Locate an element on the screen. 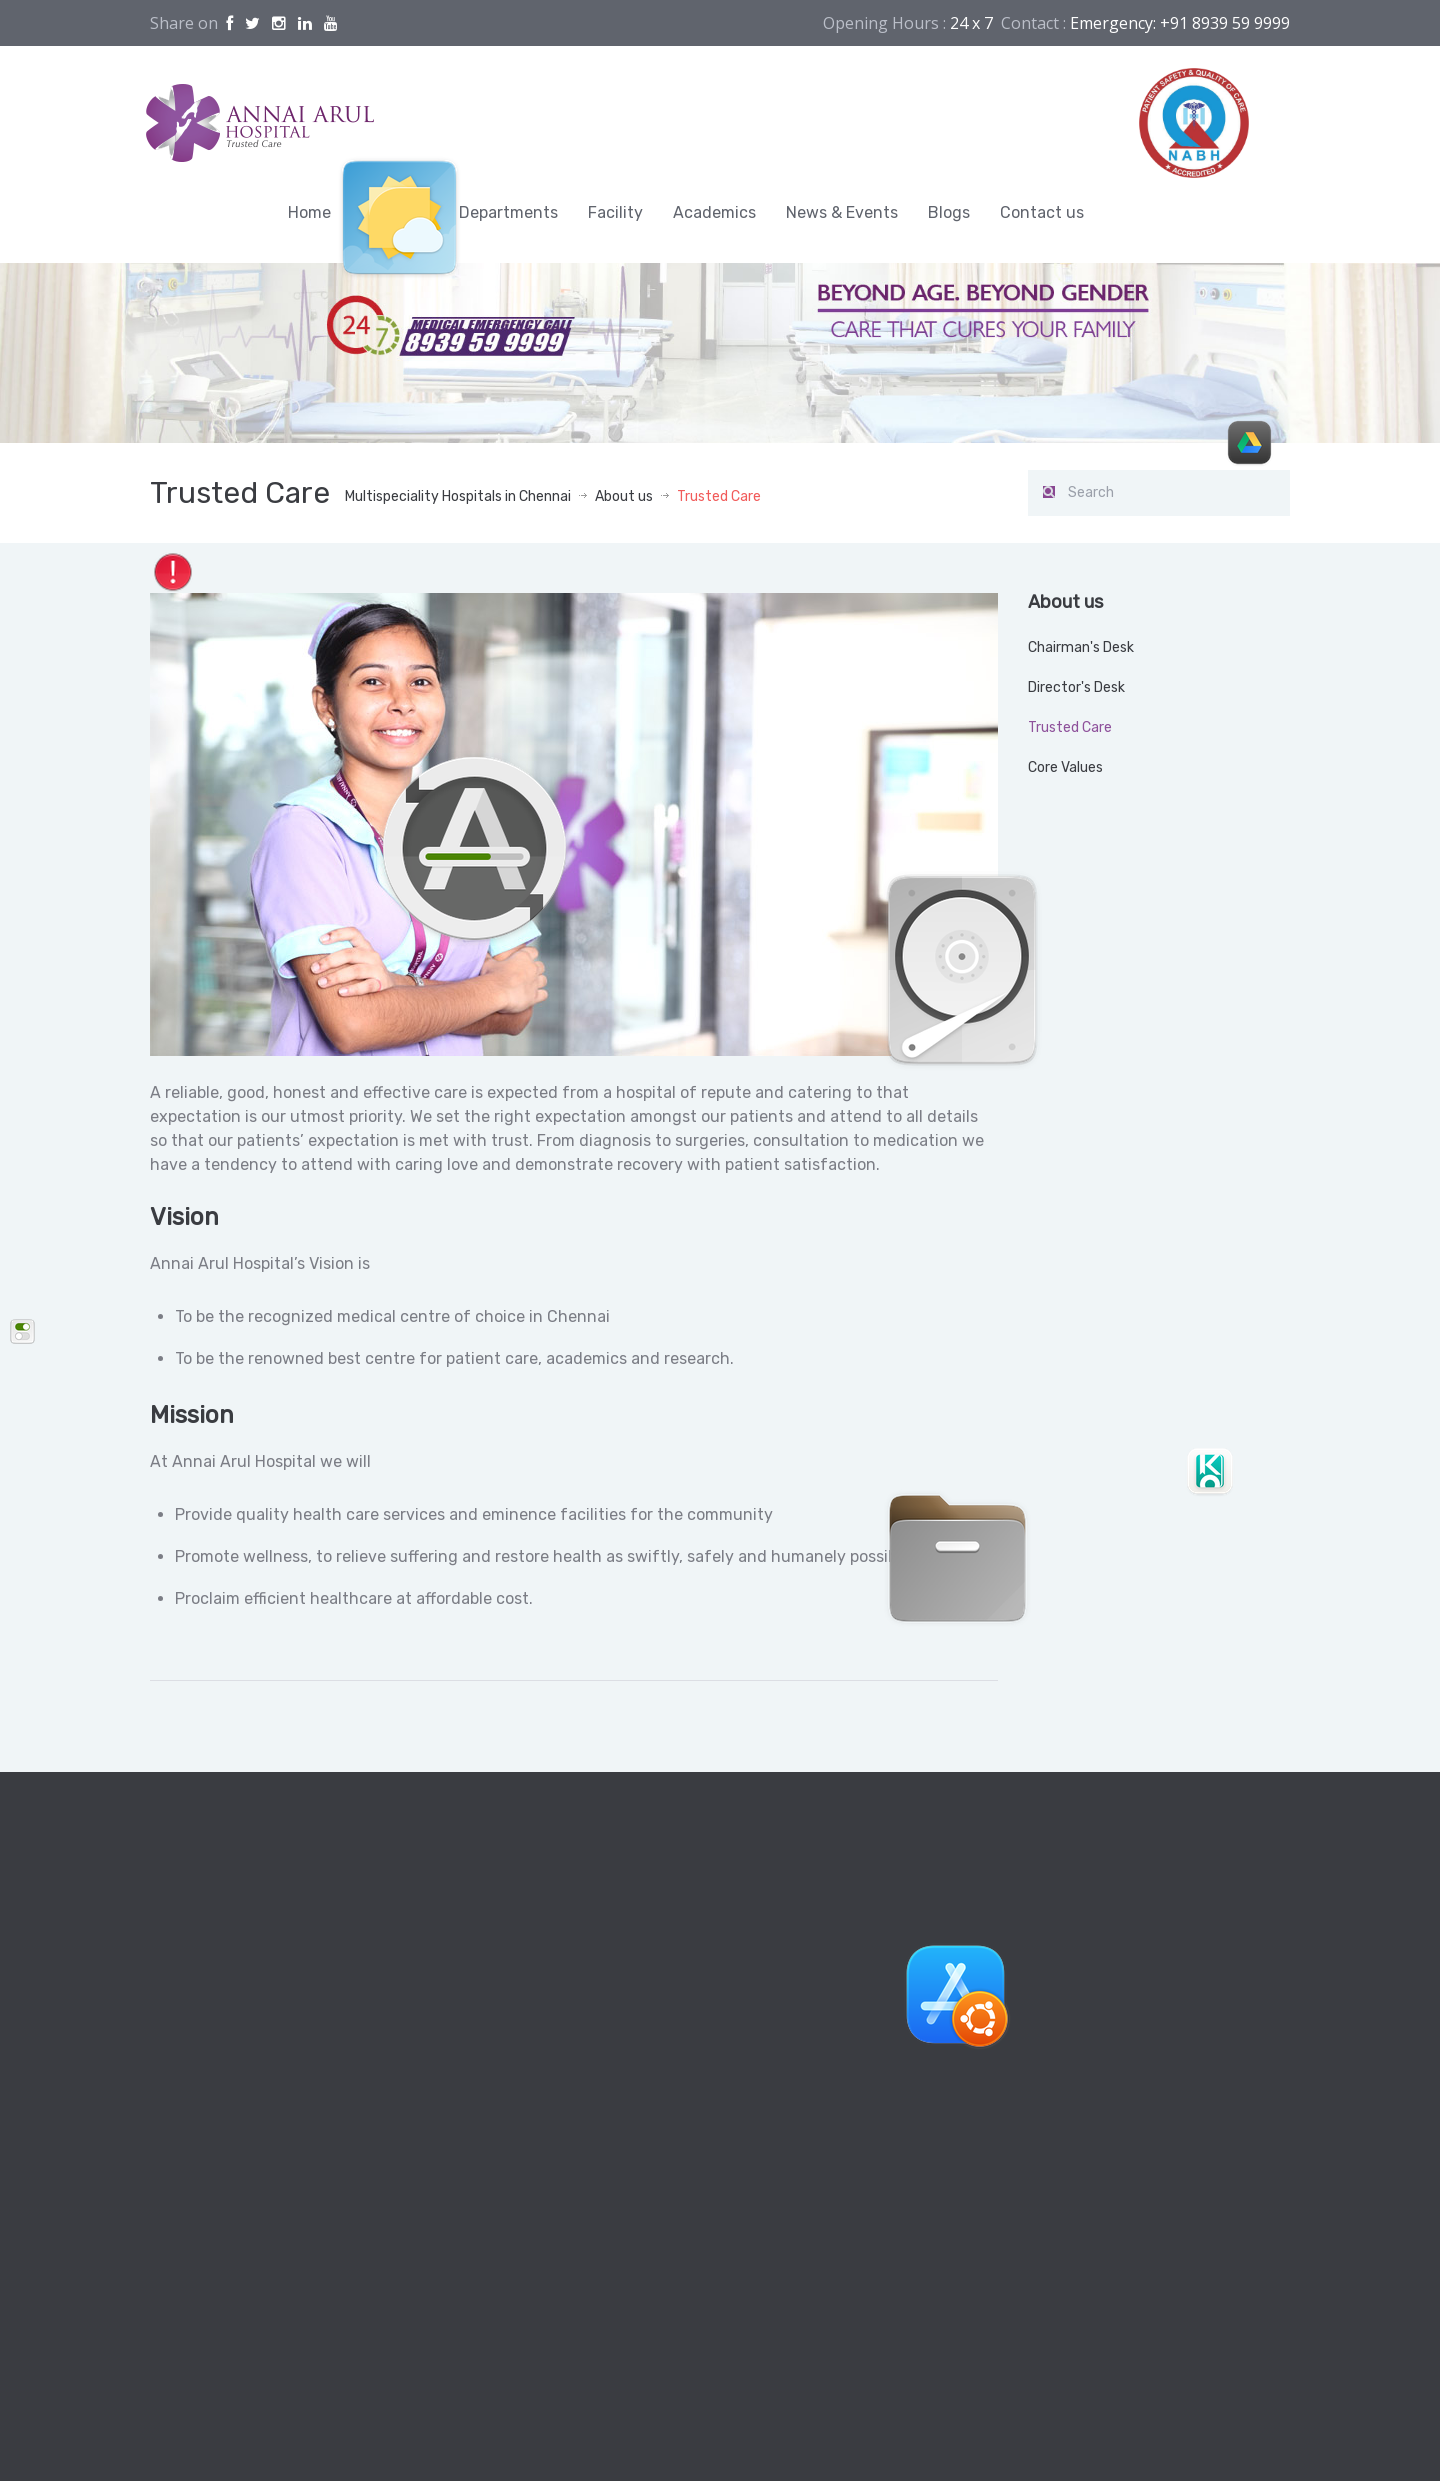 This screenshot has height=2481, width=1440. open the weather app is located at coordinates (399, 217).